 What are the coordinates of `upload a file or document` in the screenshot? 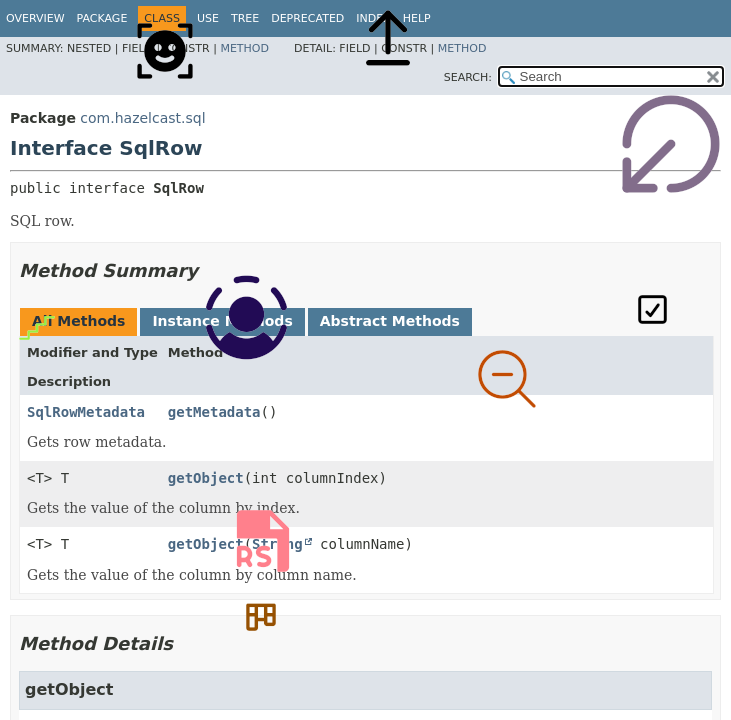 It's located at (388, 38).